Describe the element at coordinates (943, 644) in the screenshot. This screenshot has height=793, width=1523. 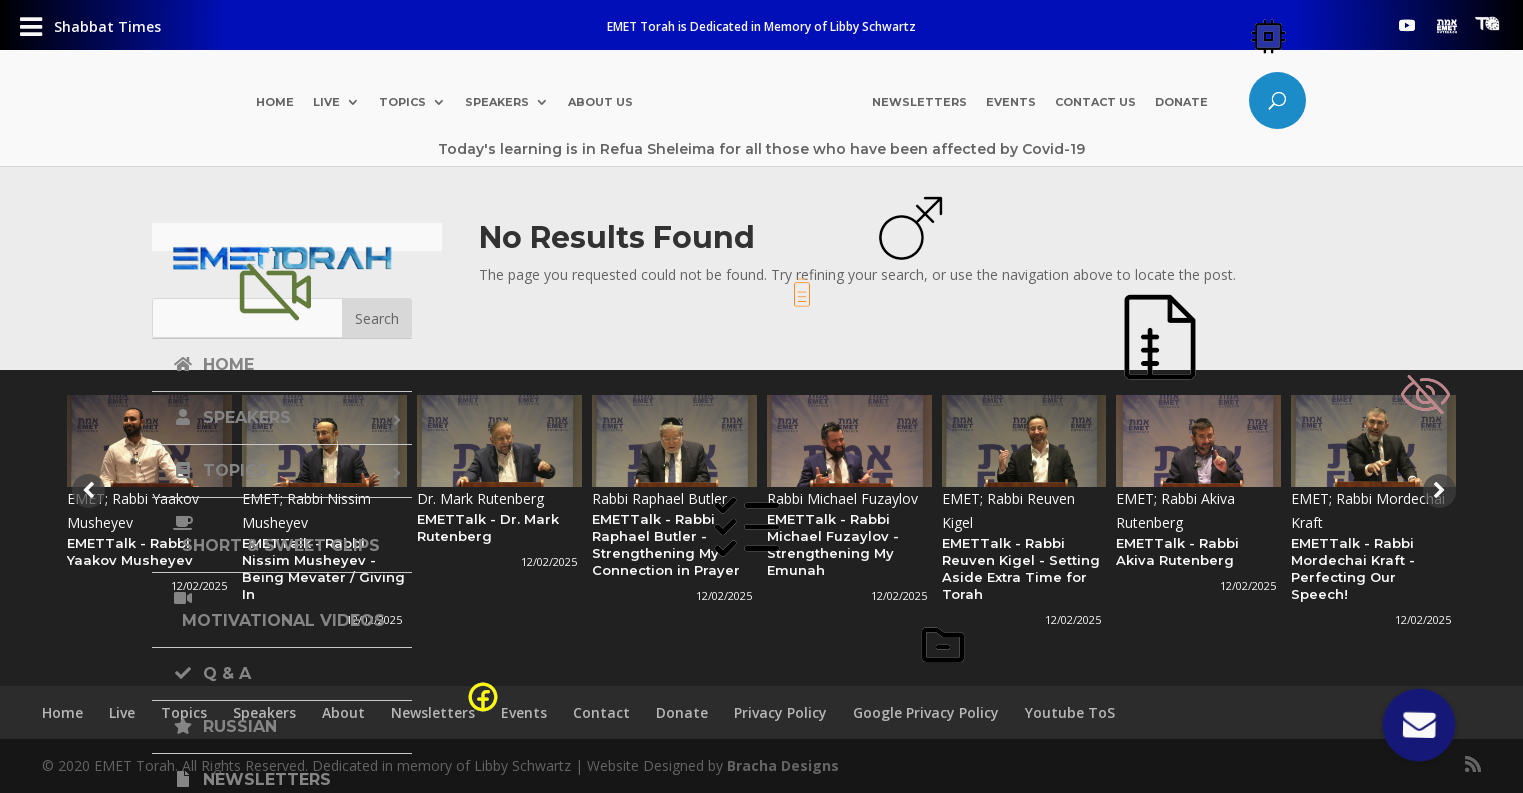
I see `remove a folder` at that location.